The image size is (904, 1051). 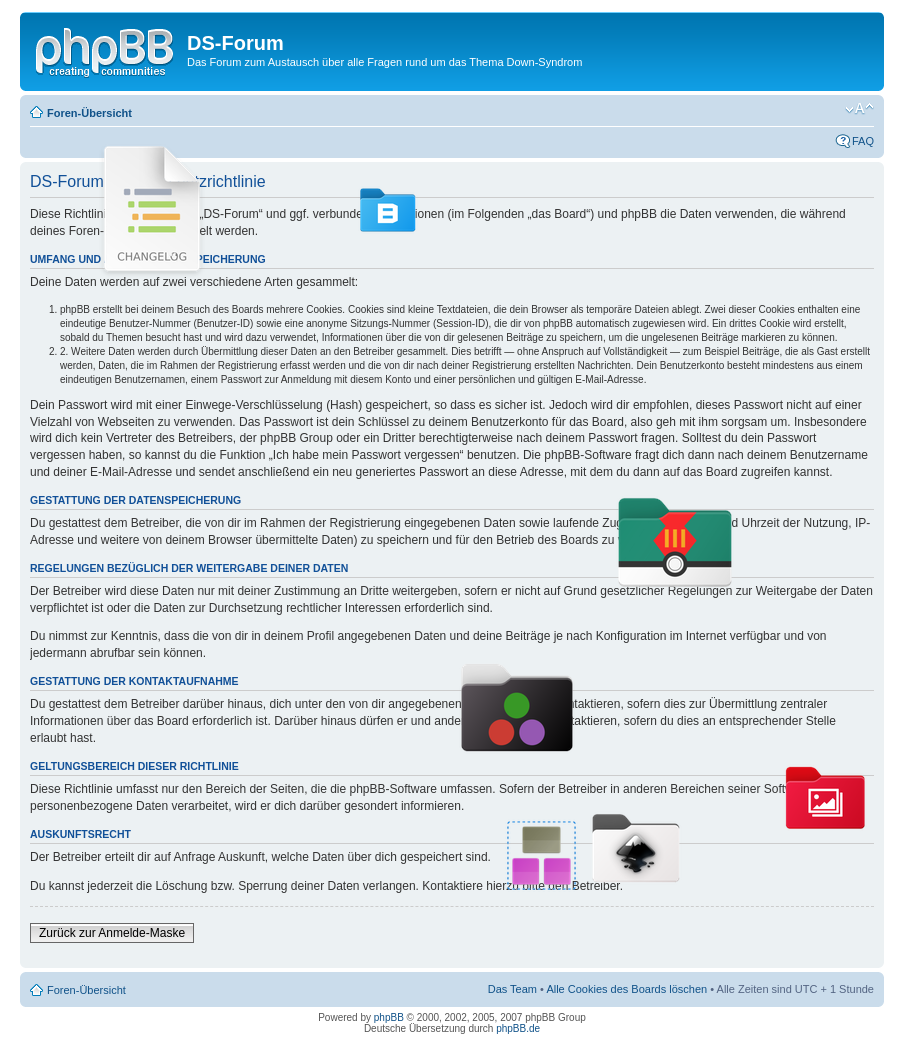 What do you see at coordinates (541, 855) in the screenshot?
I see `select all items in the current view` at bounding box center [541, 855].